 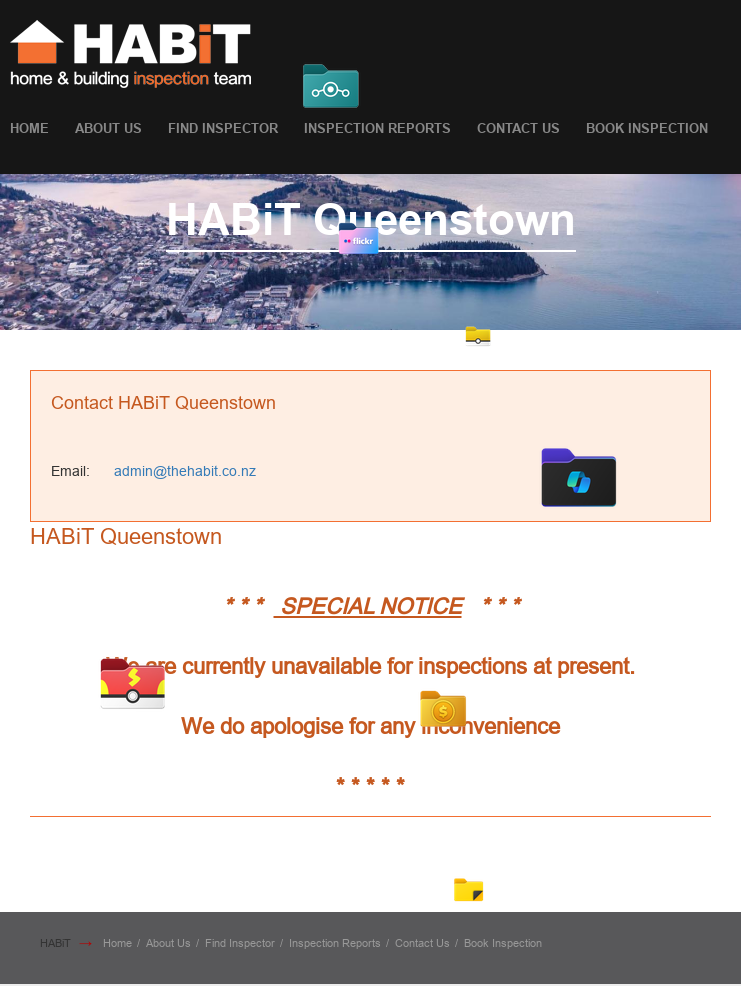 I want to click on open folder containing Pokémon-related files, so click(x=478, y=337).